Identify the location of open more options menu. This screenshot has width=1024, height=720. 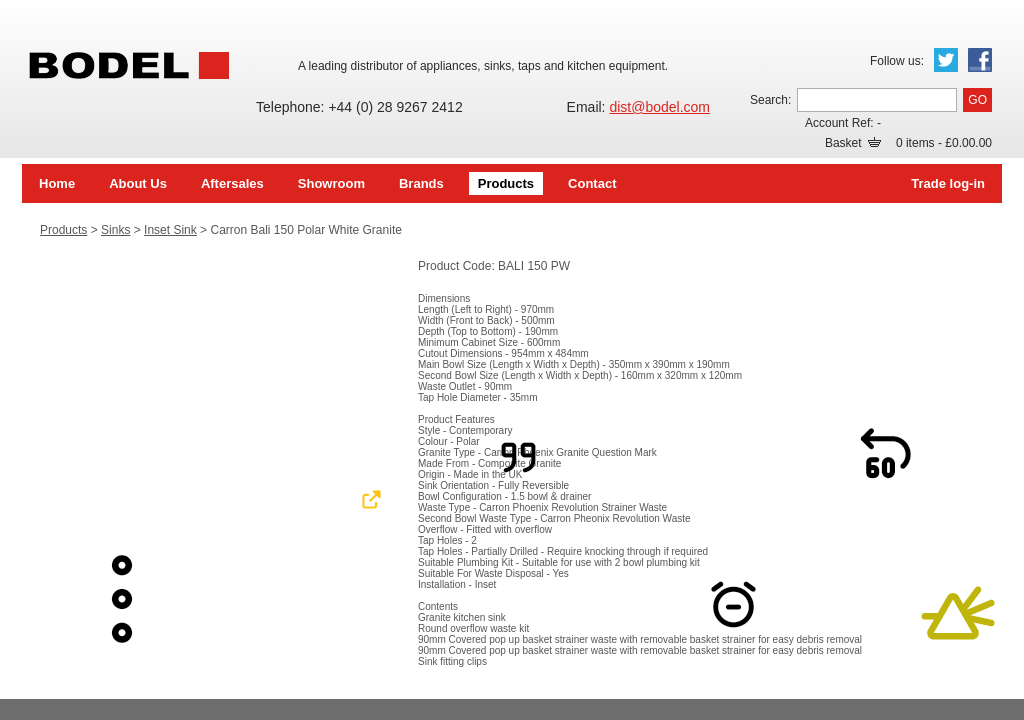
(122, 599).